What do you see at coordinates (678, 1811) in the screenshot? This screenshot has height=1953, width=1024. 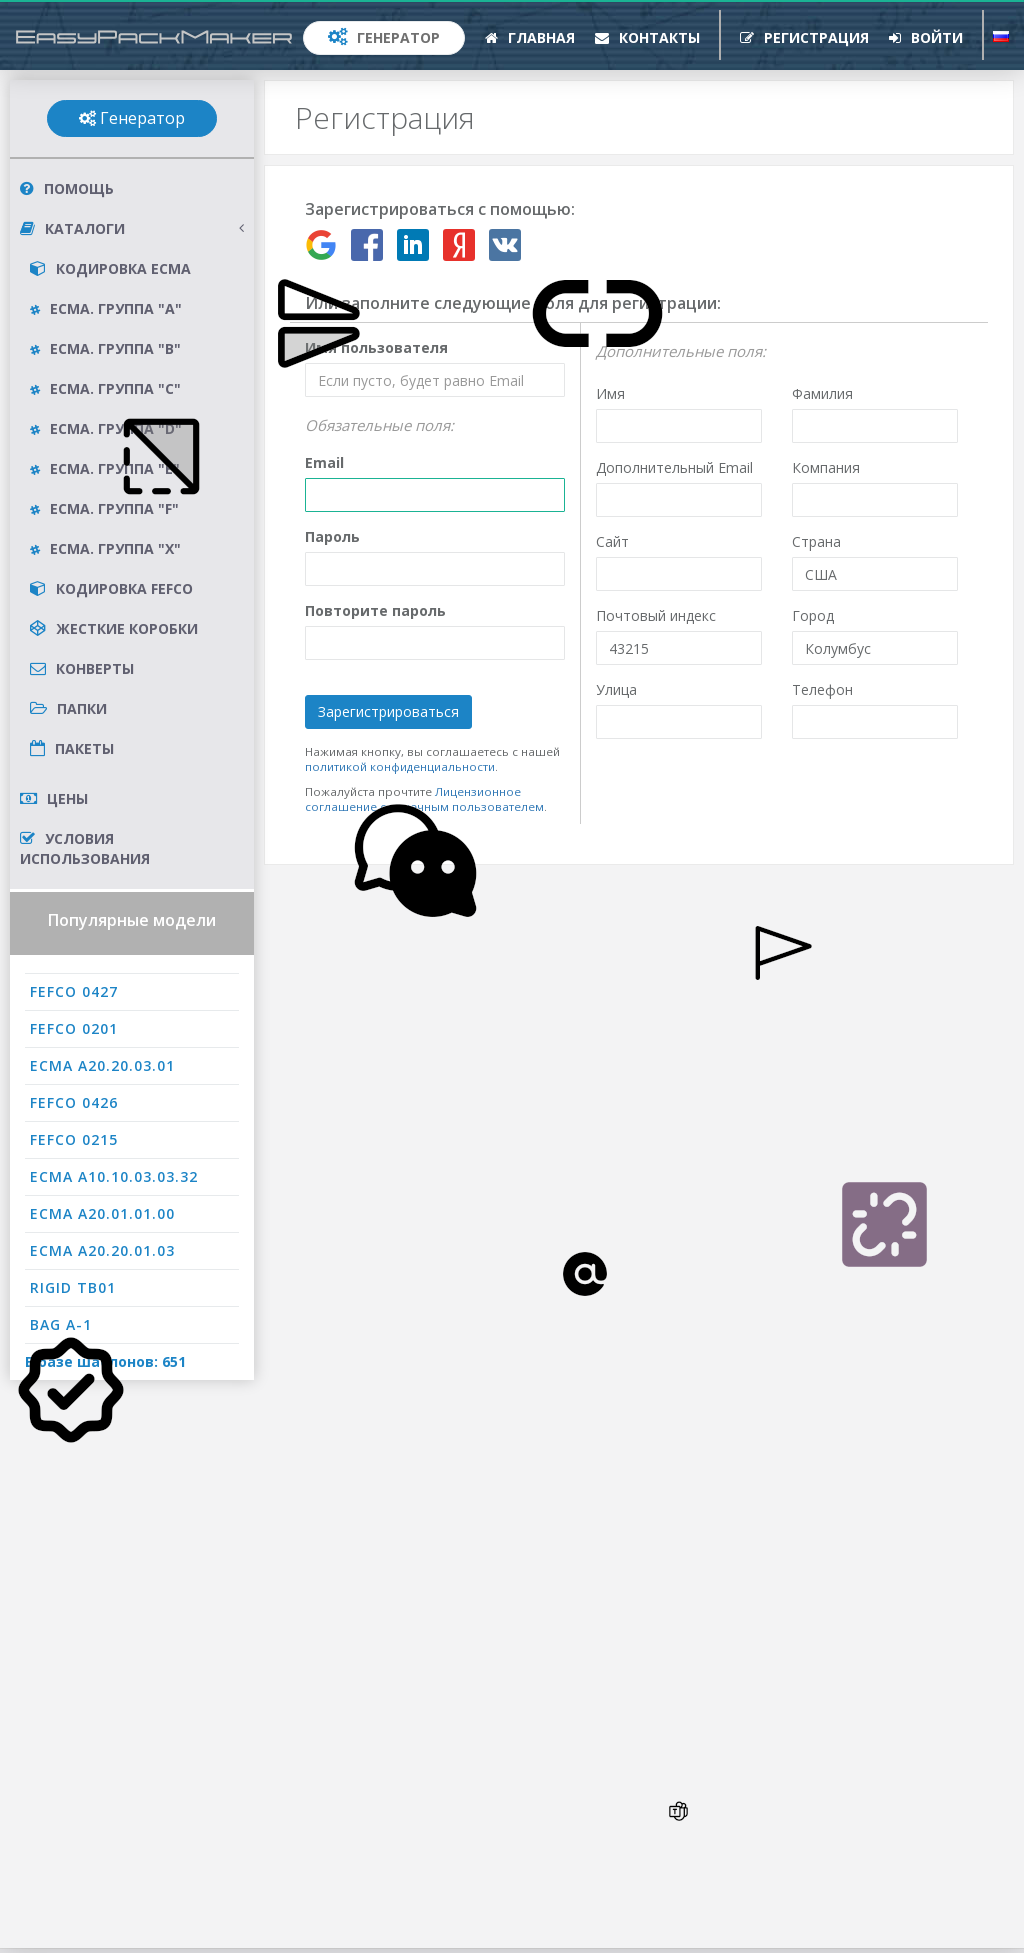 I see `open microsoft teams` at bounding box center [678, 1811].